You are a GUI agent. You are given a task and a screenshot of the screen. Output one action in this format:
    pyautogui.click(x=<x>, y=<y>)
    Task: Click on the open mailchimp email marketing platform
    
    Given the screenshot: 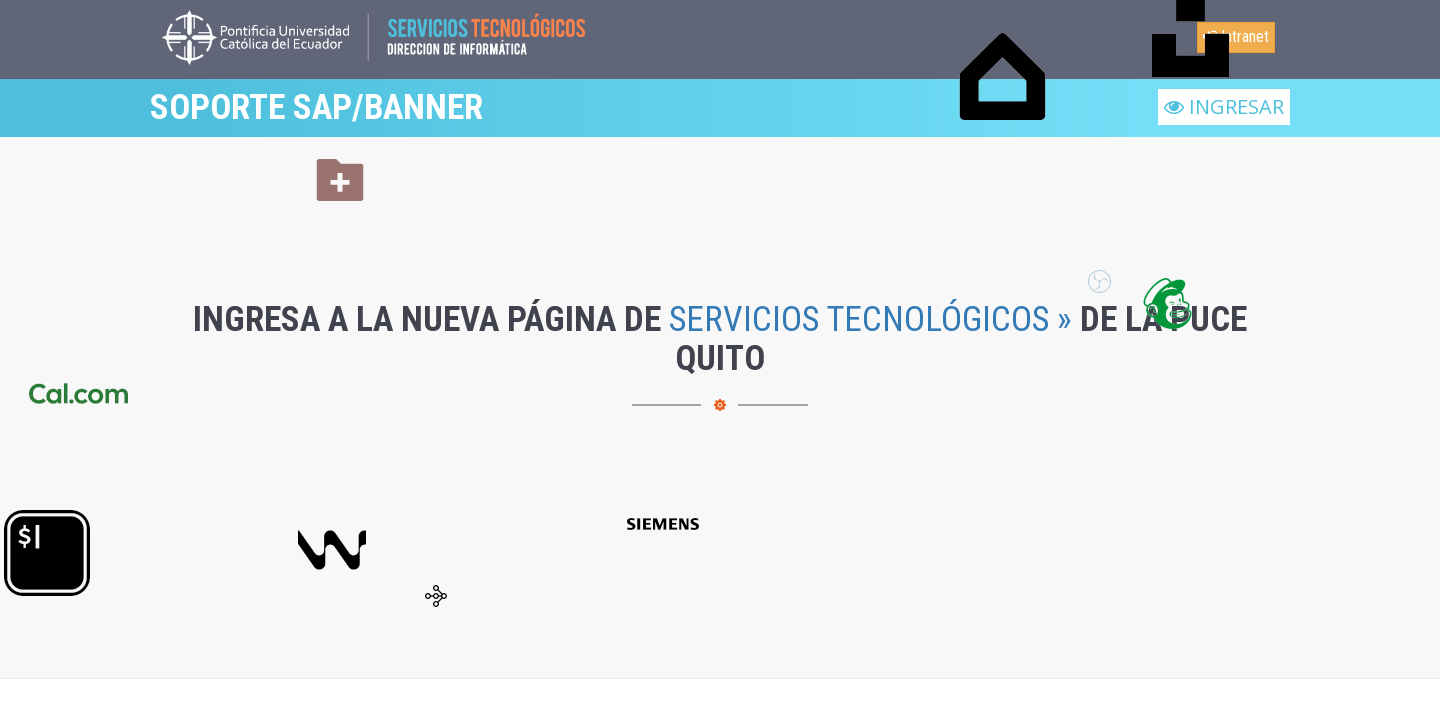 What is the action you would take?
    pyautogui.click(x=1167, y=303)
    